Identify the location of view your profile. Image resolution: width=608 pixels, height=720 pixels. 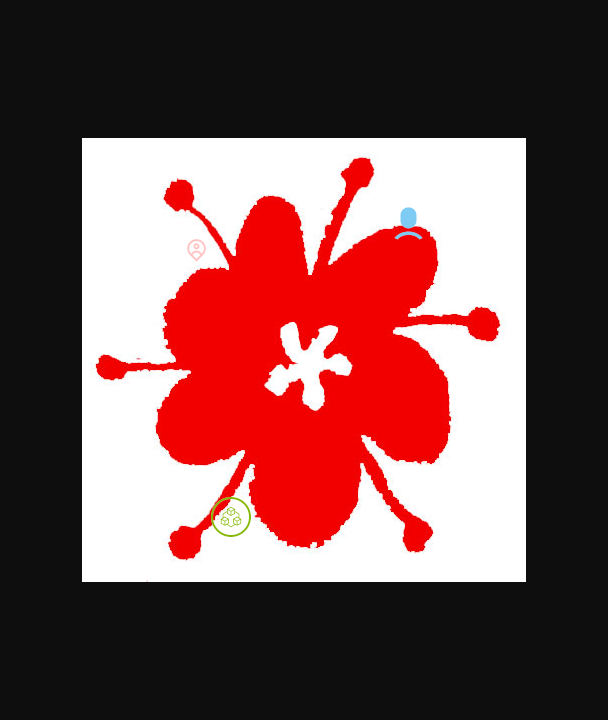
(408, 223).